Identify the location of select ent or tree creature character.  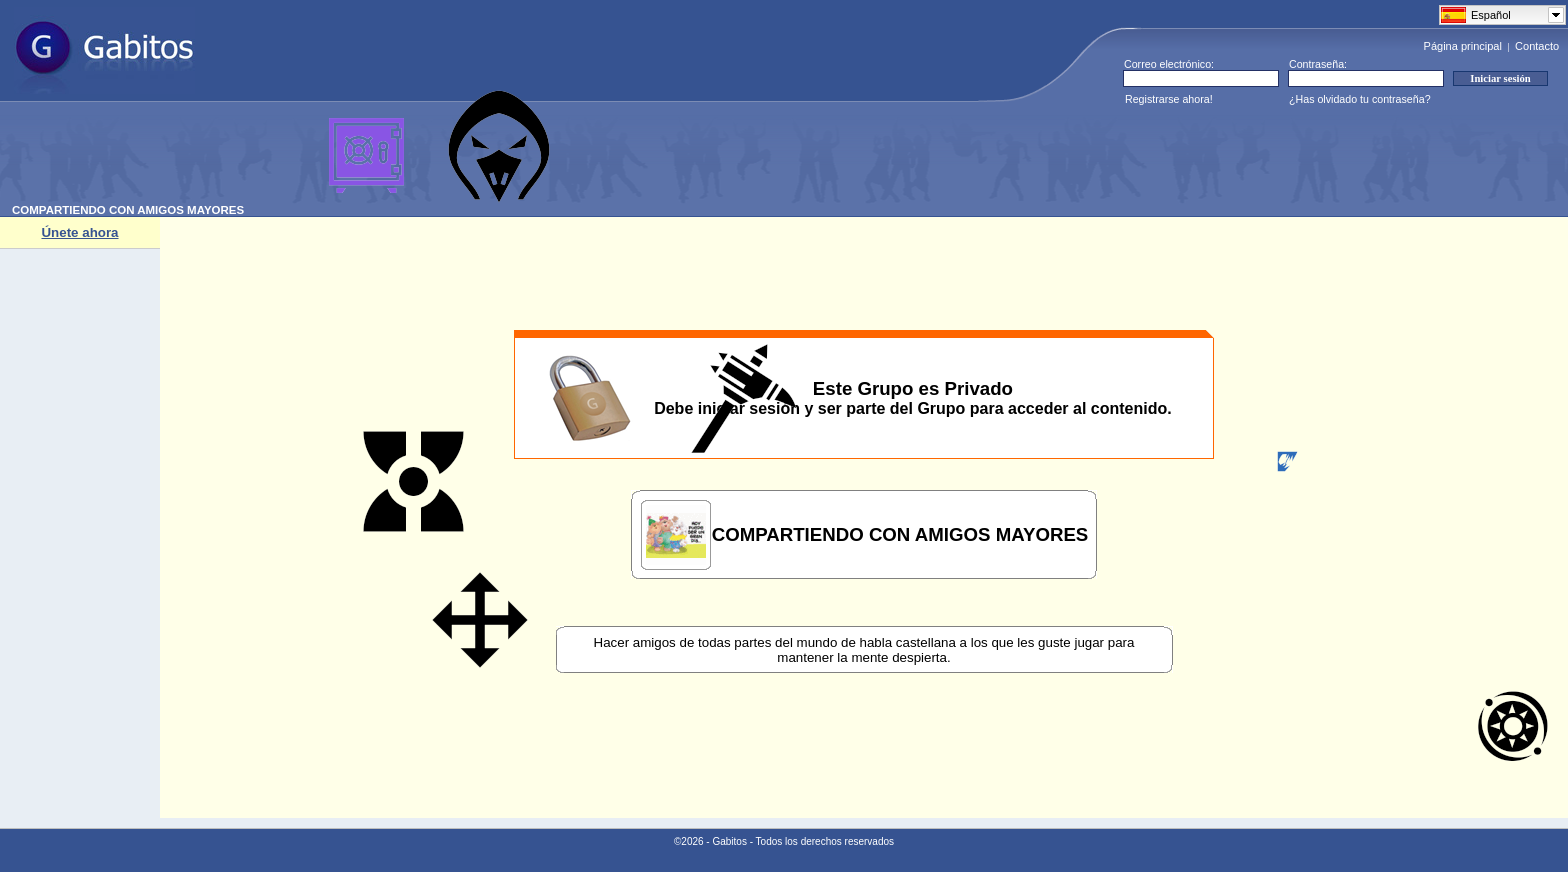
(1287, 461).